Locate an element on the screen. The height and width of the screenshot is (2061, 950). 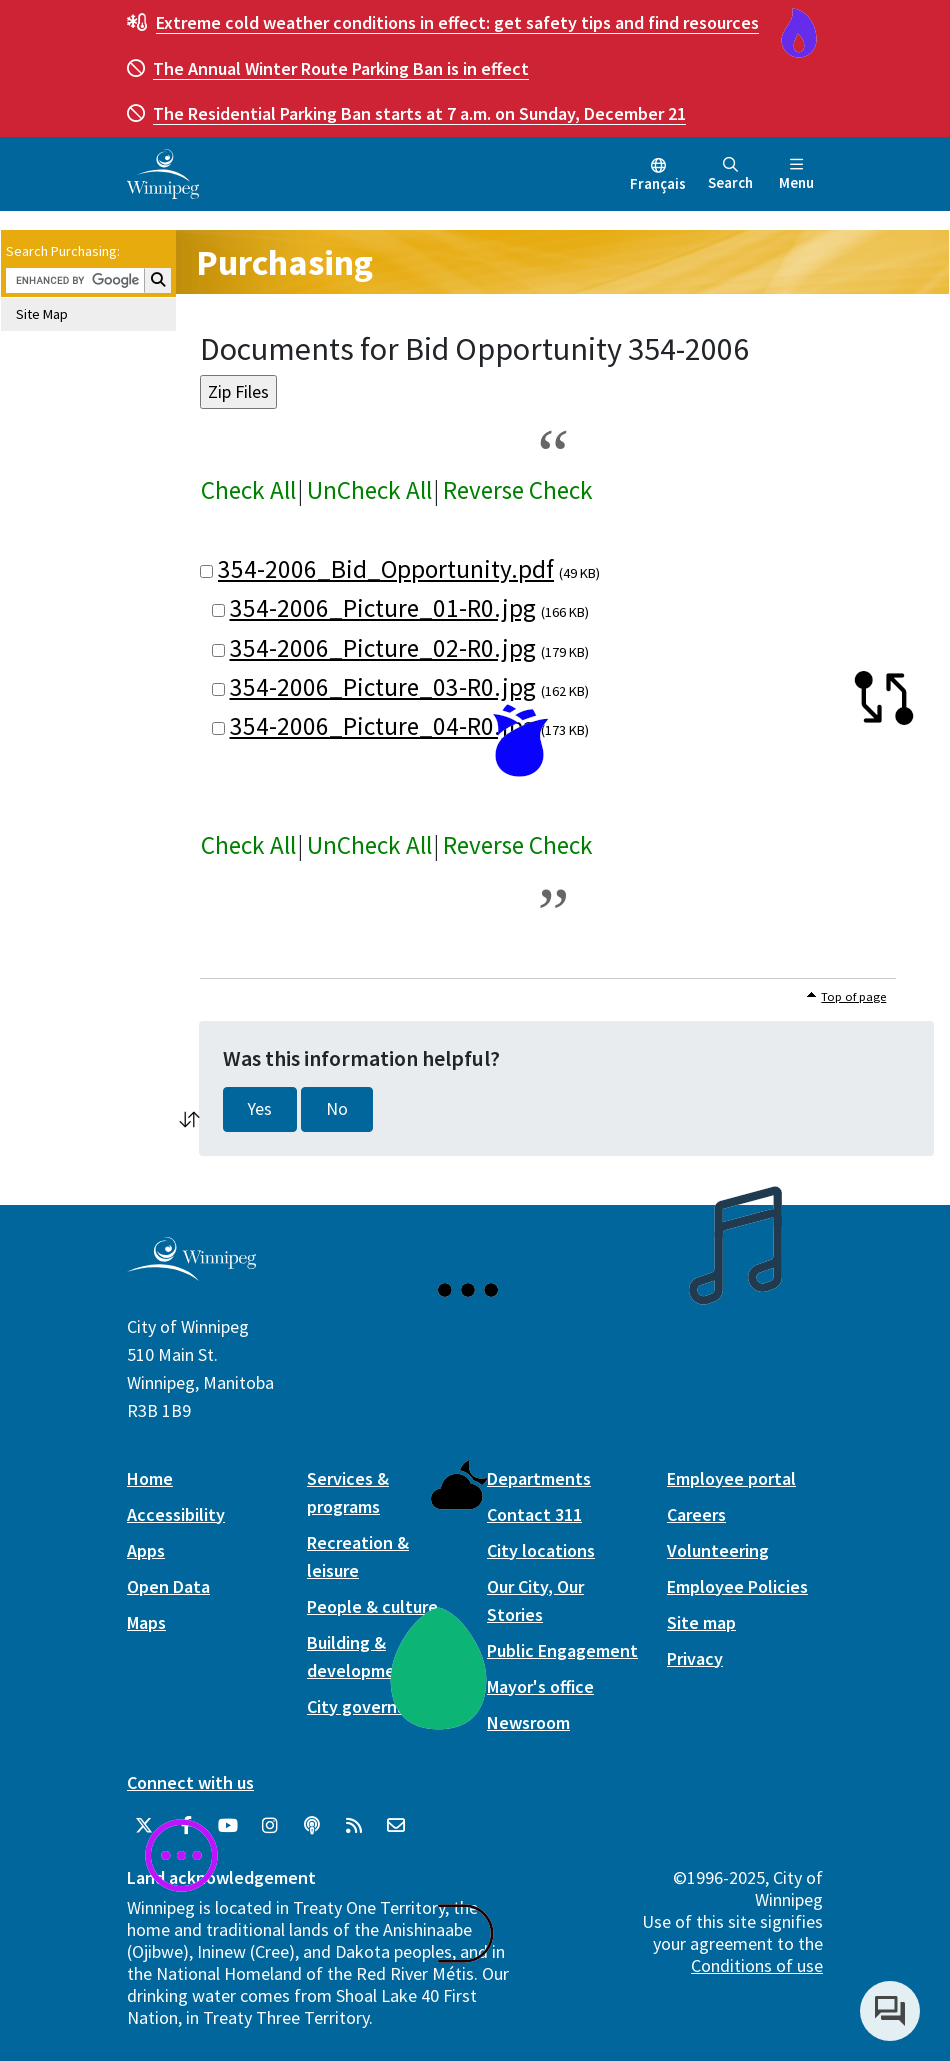
access floral or garden-related features is located at coordinates (519, 740).